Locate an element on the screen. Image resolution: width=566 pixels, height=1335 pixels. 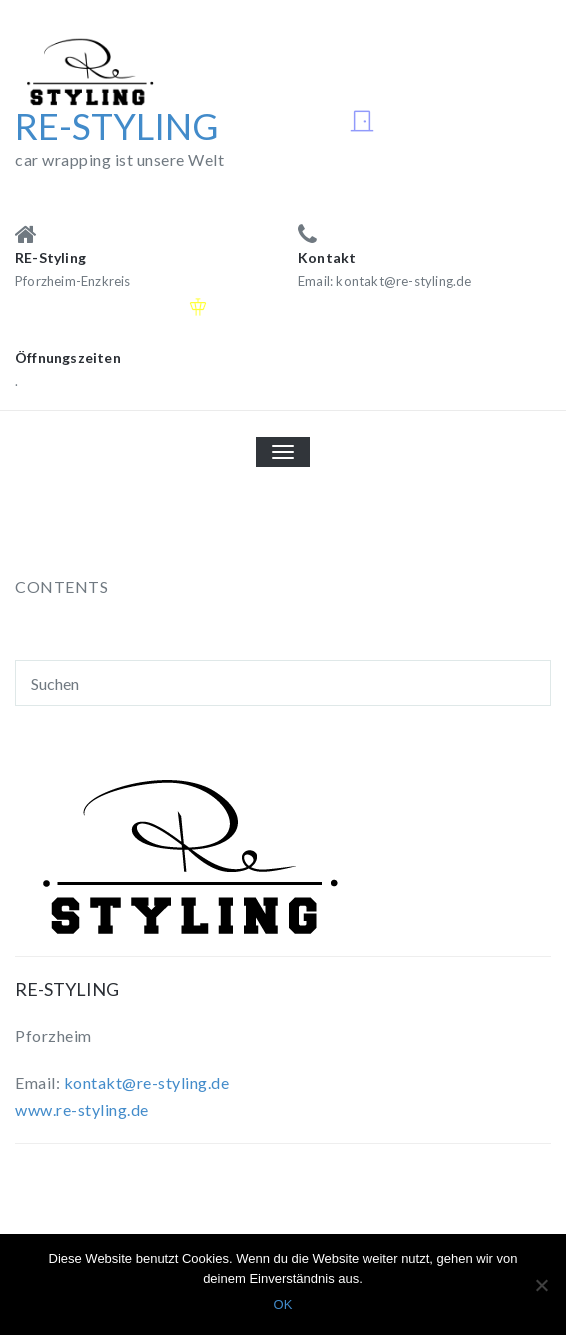
exit or log out of the application is located at coordinates (362, 121).